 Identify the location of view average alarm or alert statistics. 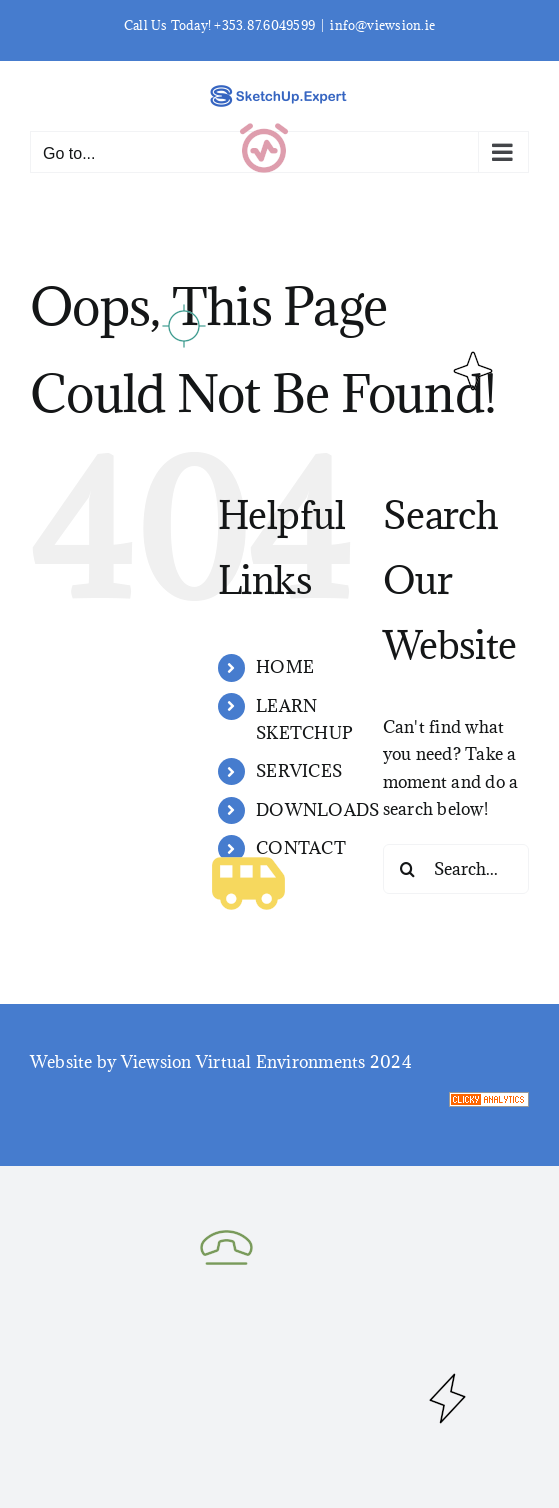
(264, 148).